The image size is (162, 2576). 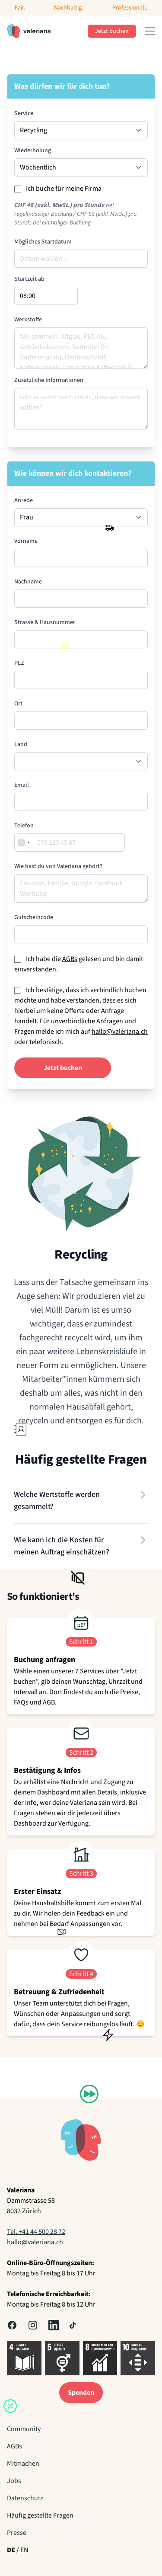 What do you see at coordinates (78, 1578) in the screenshot?
I see `version history unavailable` at bounding box center [78, 1578].